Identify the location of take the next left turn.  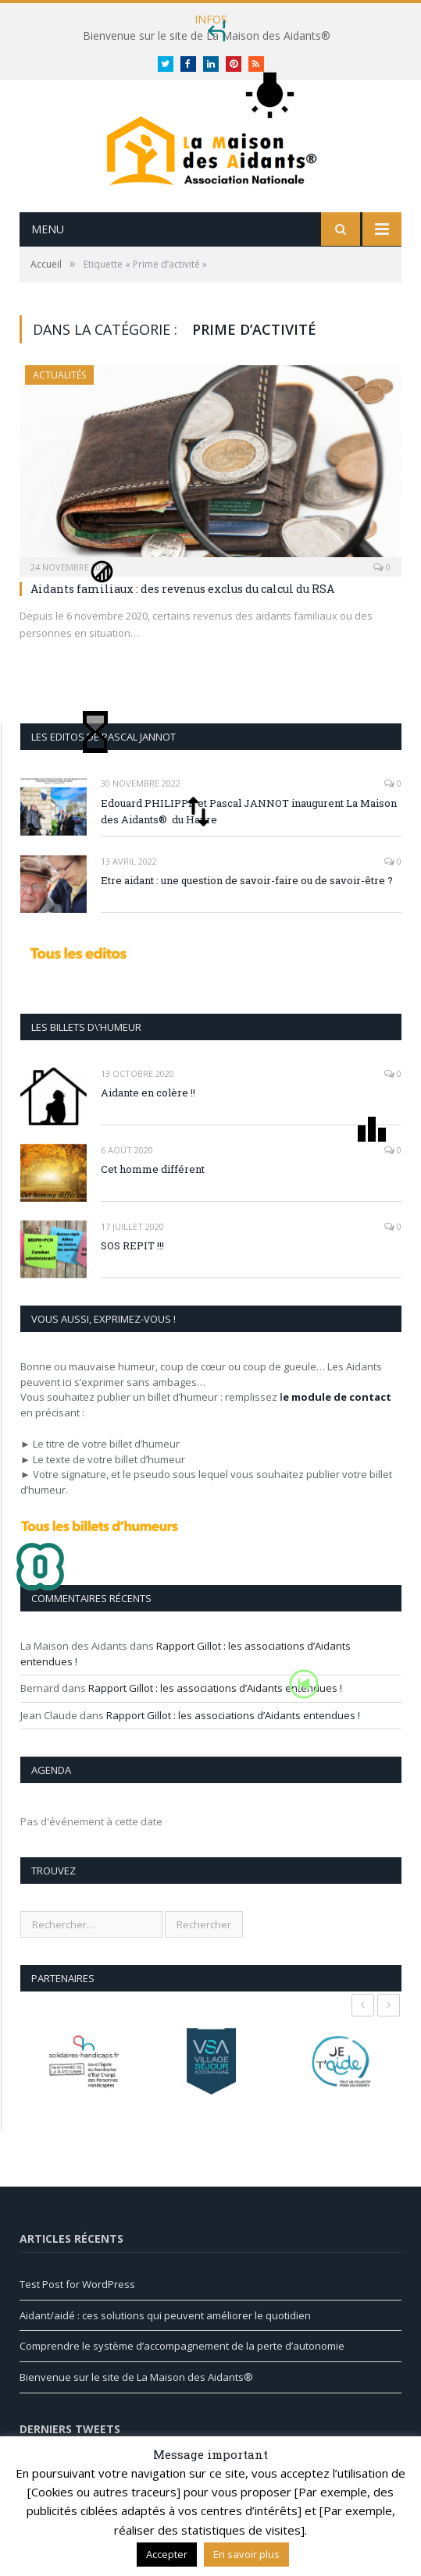
(217, 30).